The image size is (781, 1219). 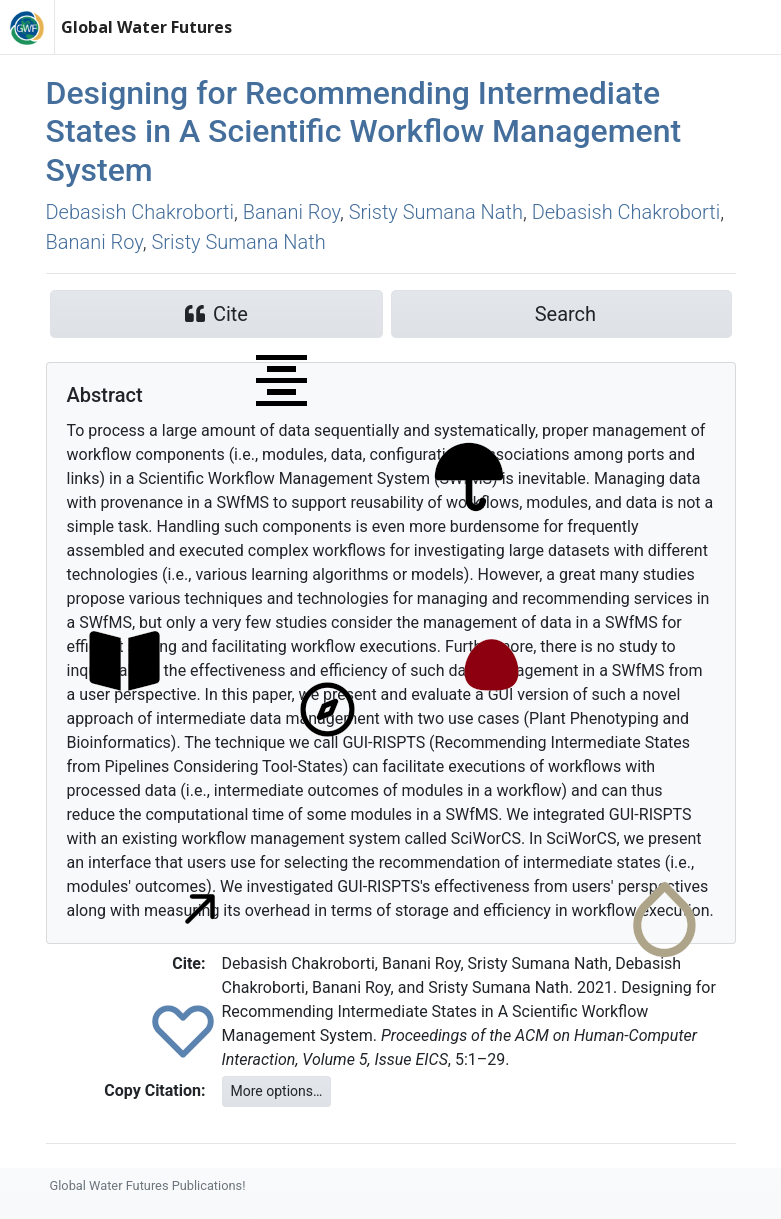 What do you see at coordinates (664, 919) in the screenshot?
I see `adjust water or hydration settings` at bounding box center [664, 919].